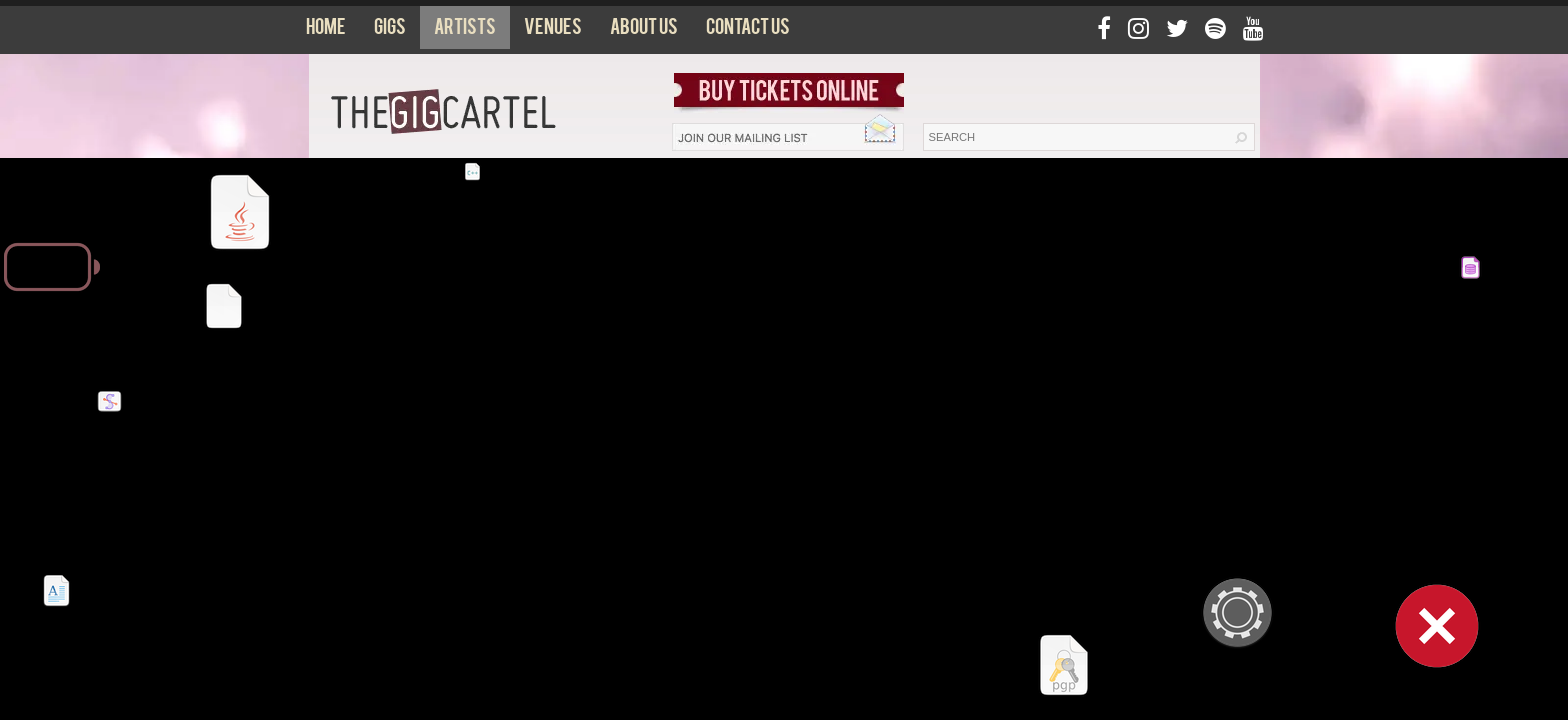 Image resolution: width=1568 pixels, height=720 pixels. What do you see at coordinates (52, 267) in the screenshot?
I see `indicates battery is completely empty` at bounding box center [52, 267].